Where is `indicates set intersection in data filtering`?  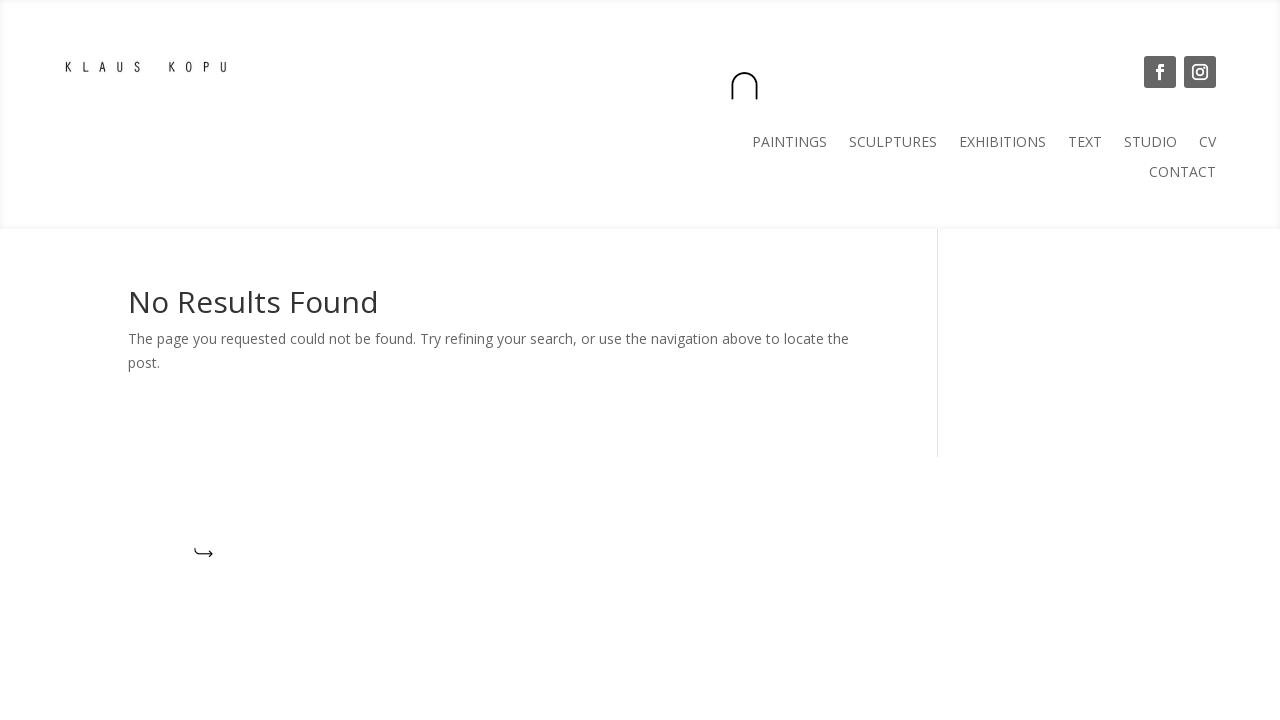
indicates set intersection in data filtering is located at coordinates (744, 86).